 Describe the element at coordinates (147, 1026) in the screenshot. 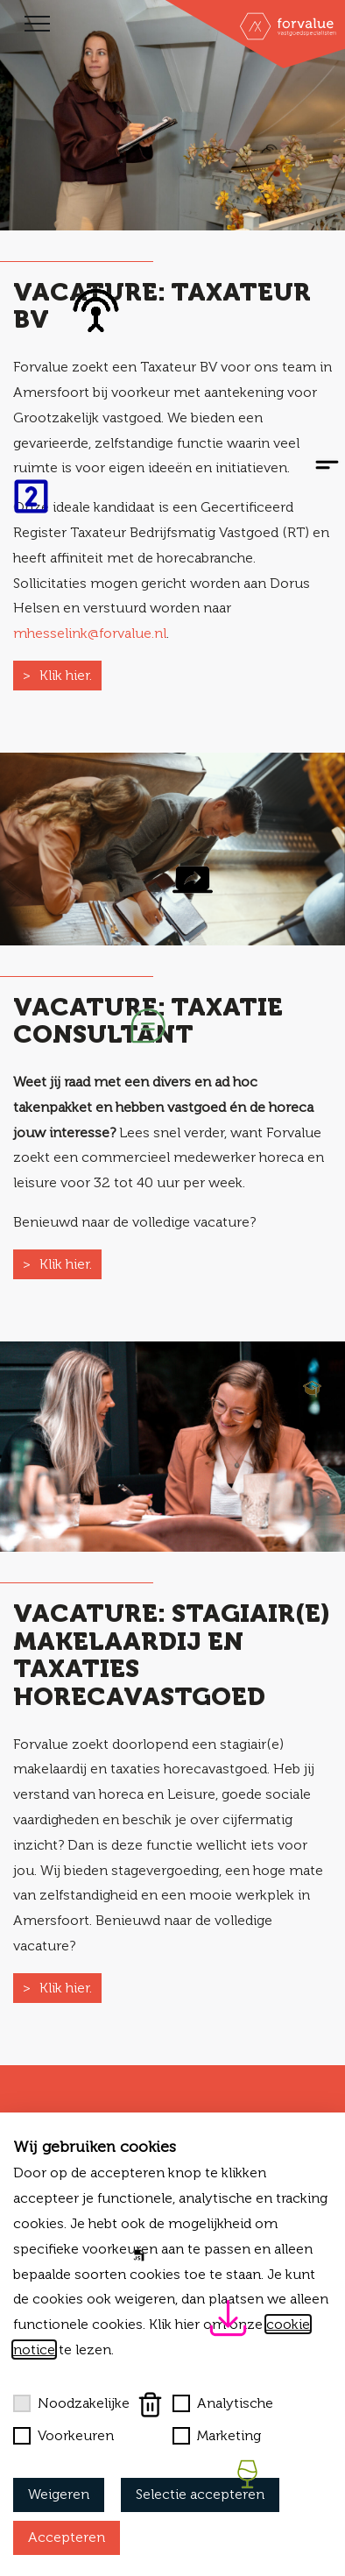

I see `open chat or messaging` at that location.